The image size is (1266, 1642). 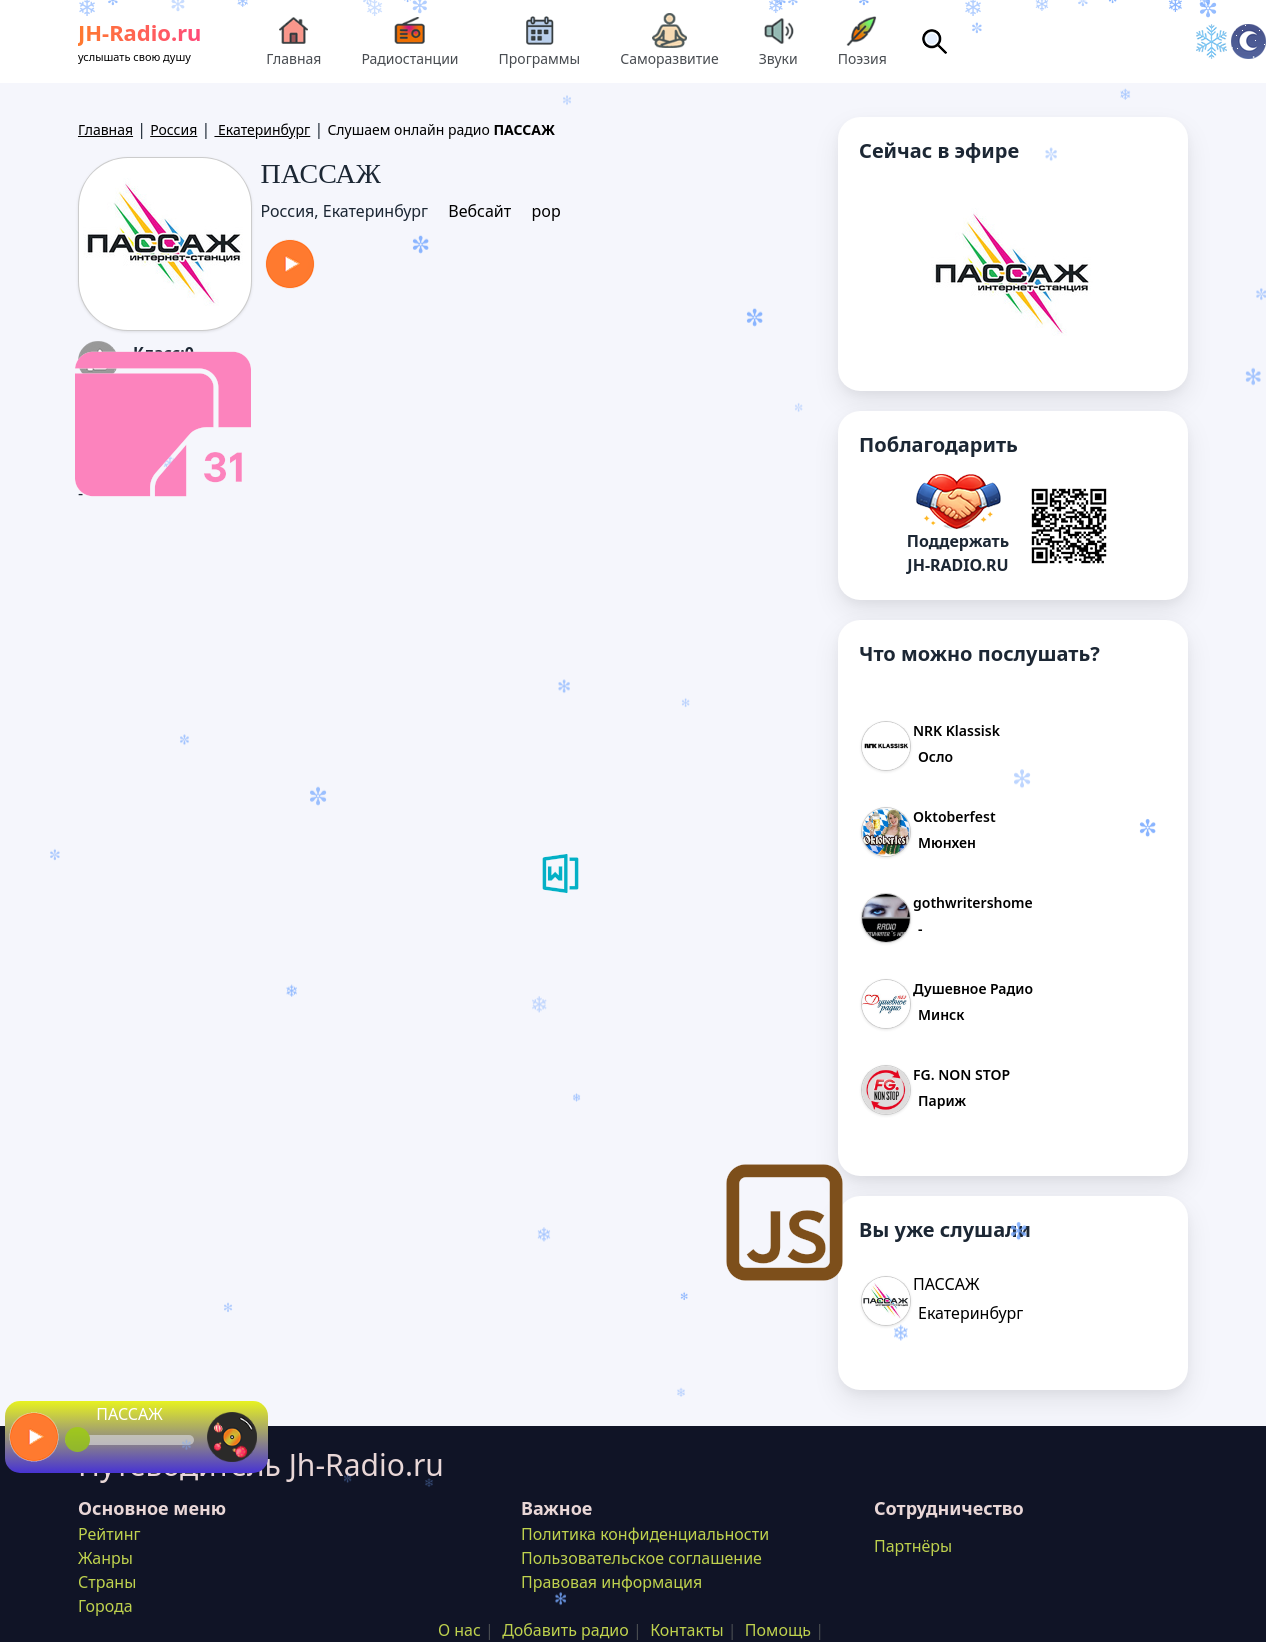 What do you see at coordinates (784, 1222) in the screenshot?
I see `indicates a JavaScript file or code component` at bounding box center [784, 1222].